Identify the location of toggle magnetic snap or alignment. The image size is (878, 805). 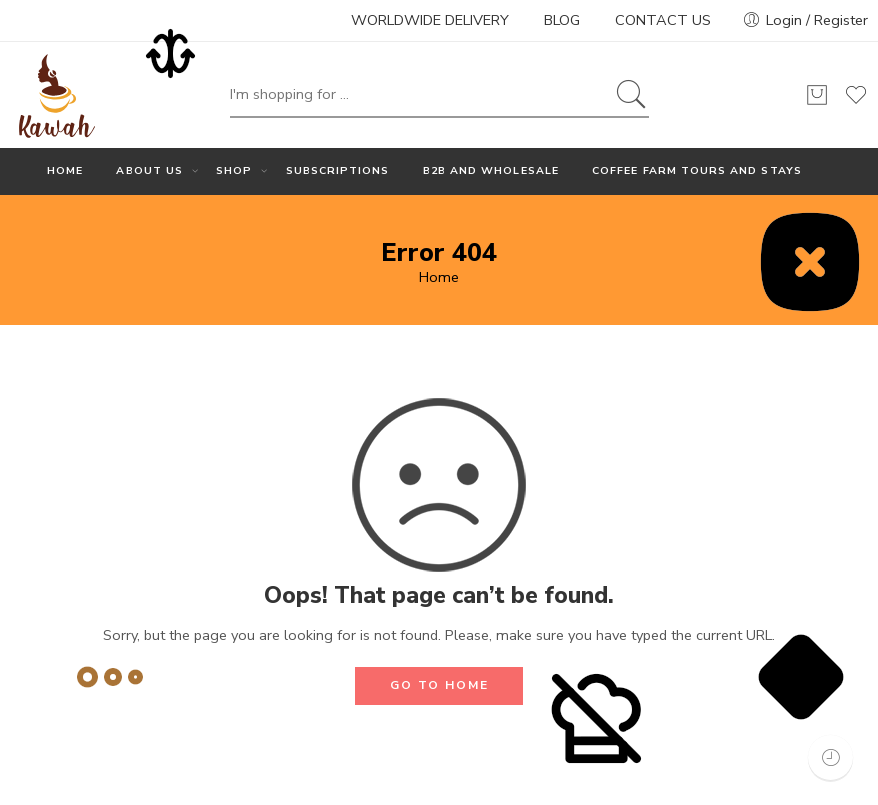
(170, 53).